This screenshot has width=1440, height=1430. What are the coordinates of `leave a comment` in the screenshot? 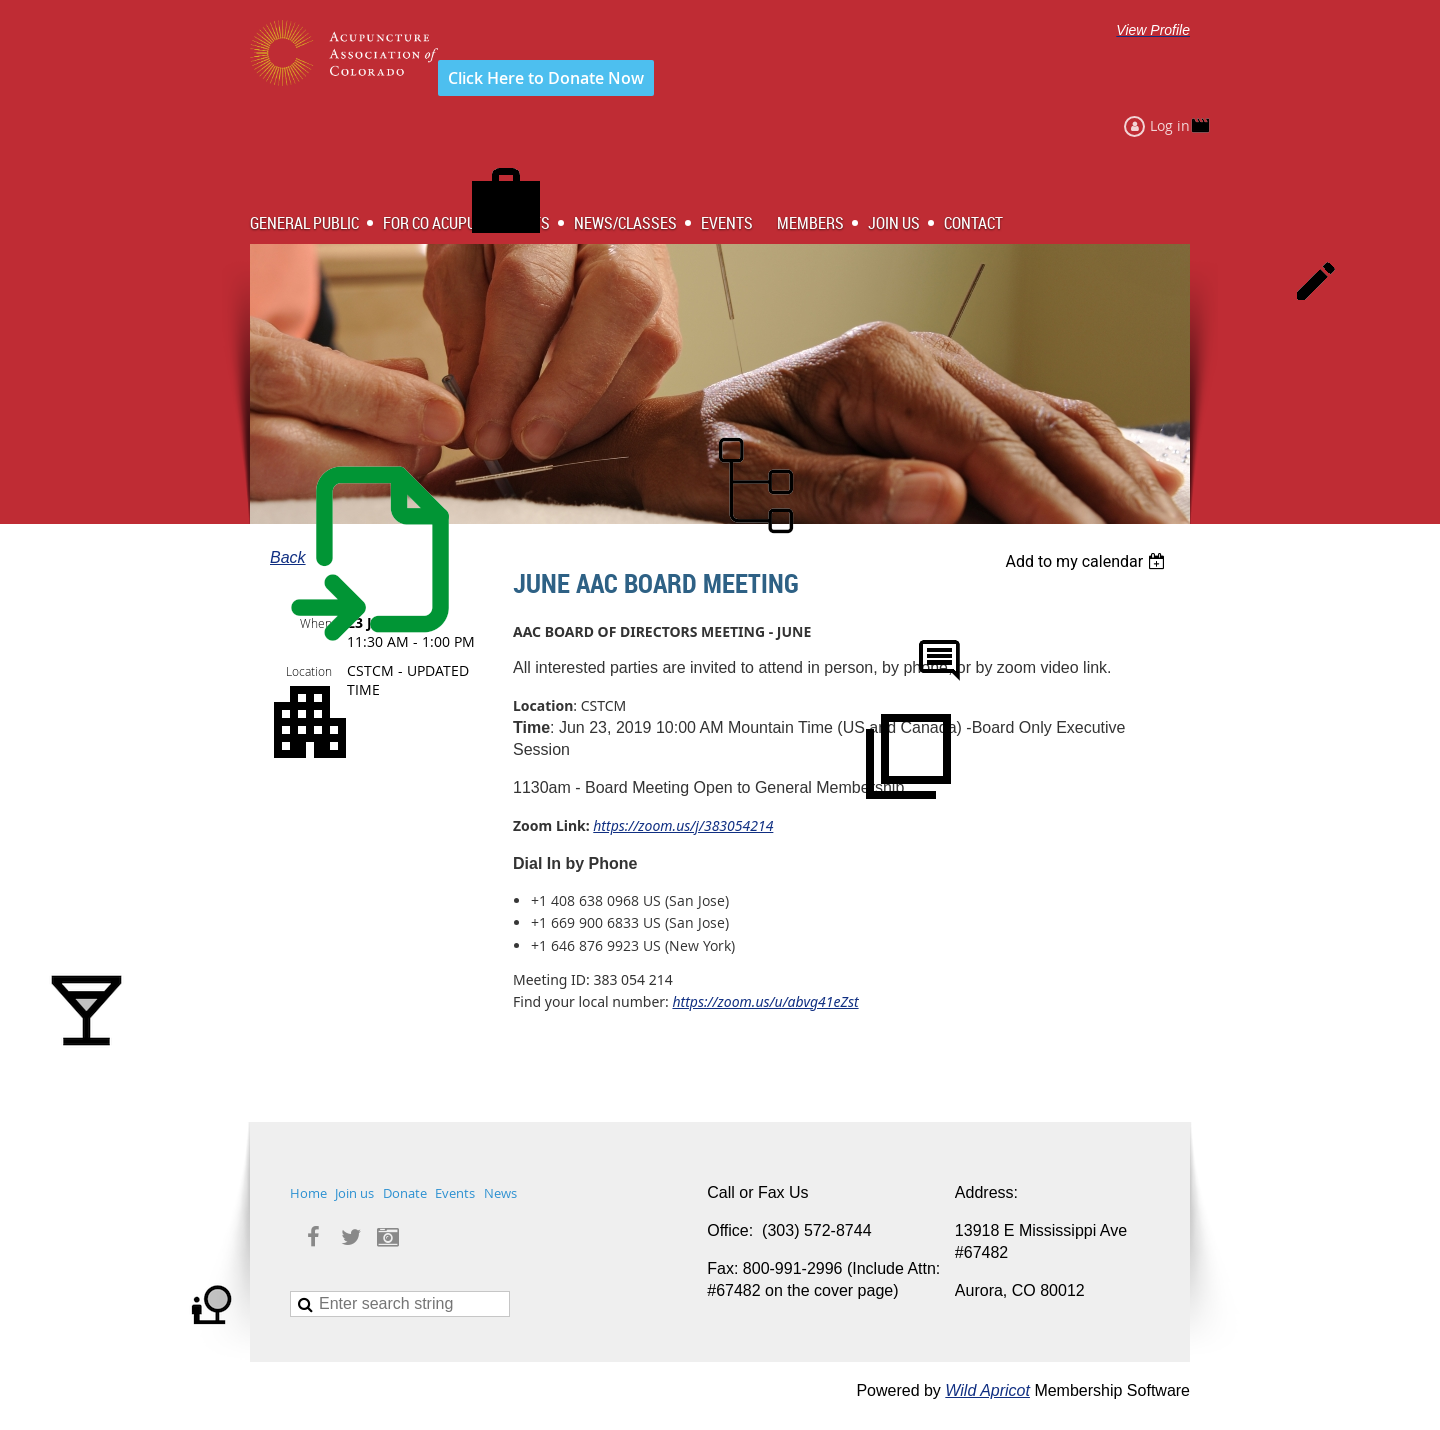 It's located at (939, 660).